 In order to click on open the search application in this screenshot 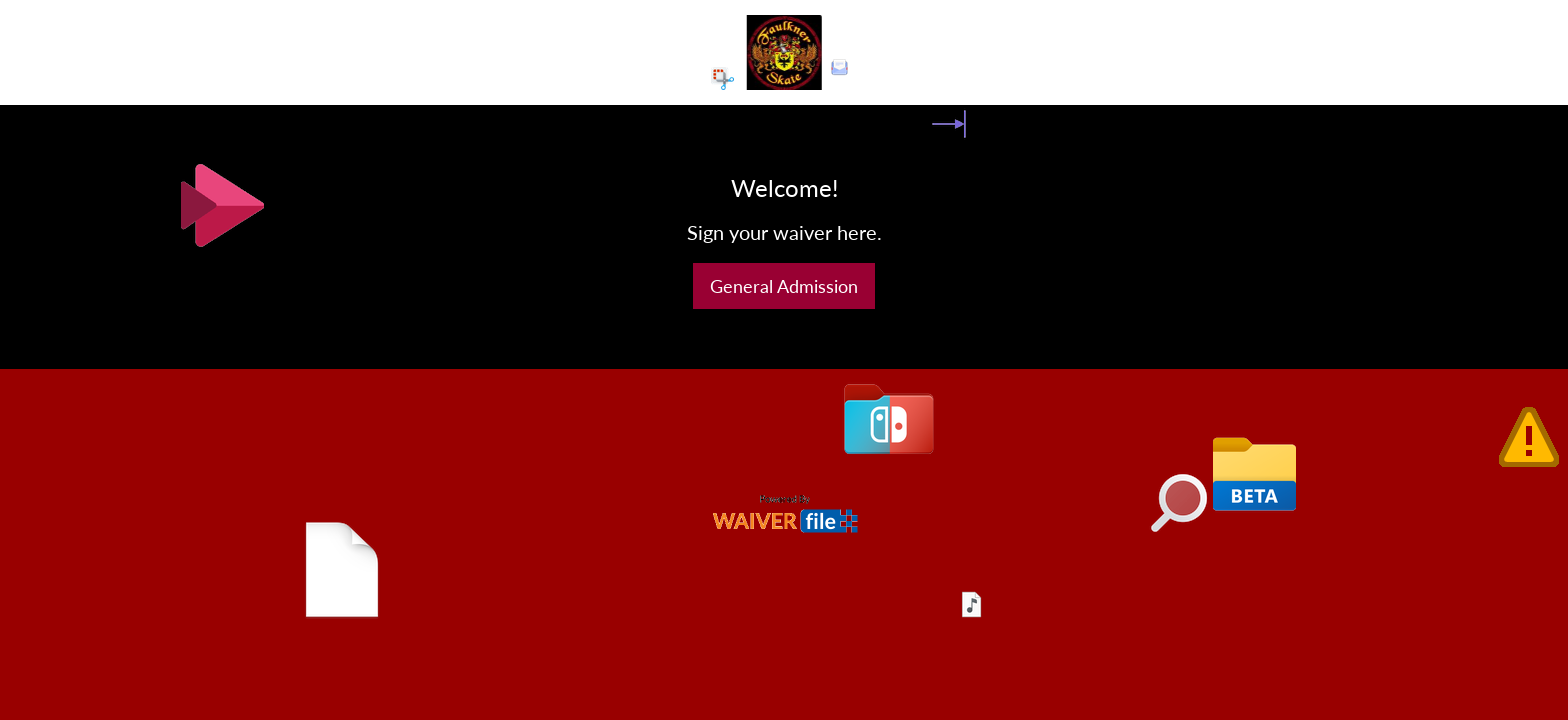, I will do `click(1179, 502)`.